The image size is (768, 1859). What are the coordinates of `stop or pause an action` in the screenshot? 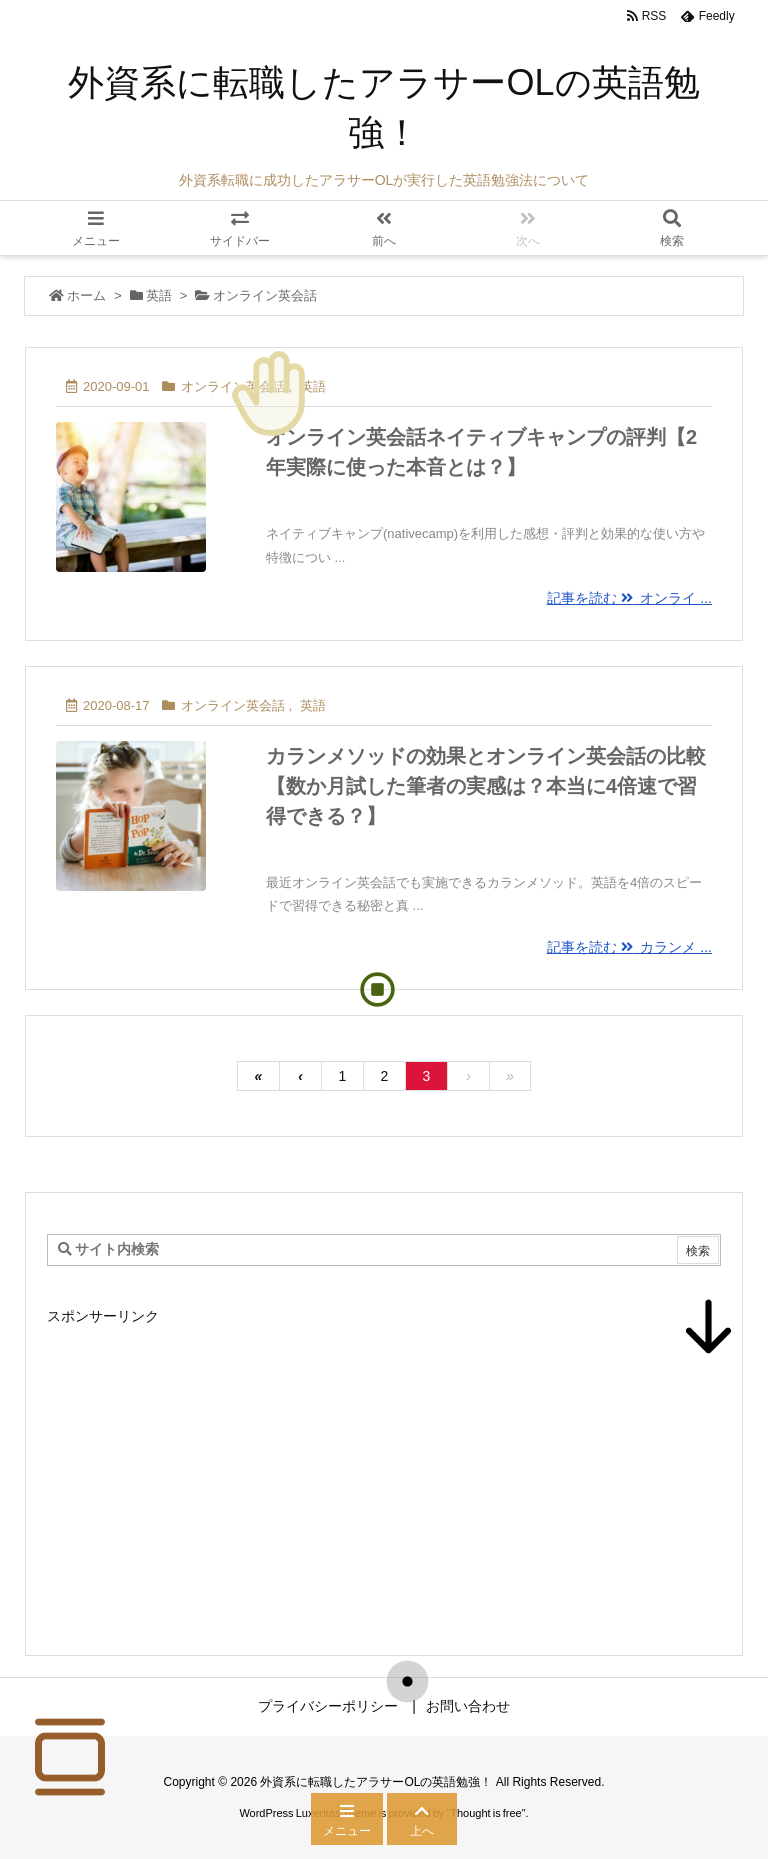 It's located at (271, 393).